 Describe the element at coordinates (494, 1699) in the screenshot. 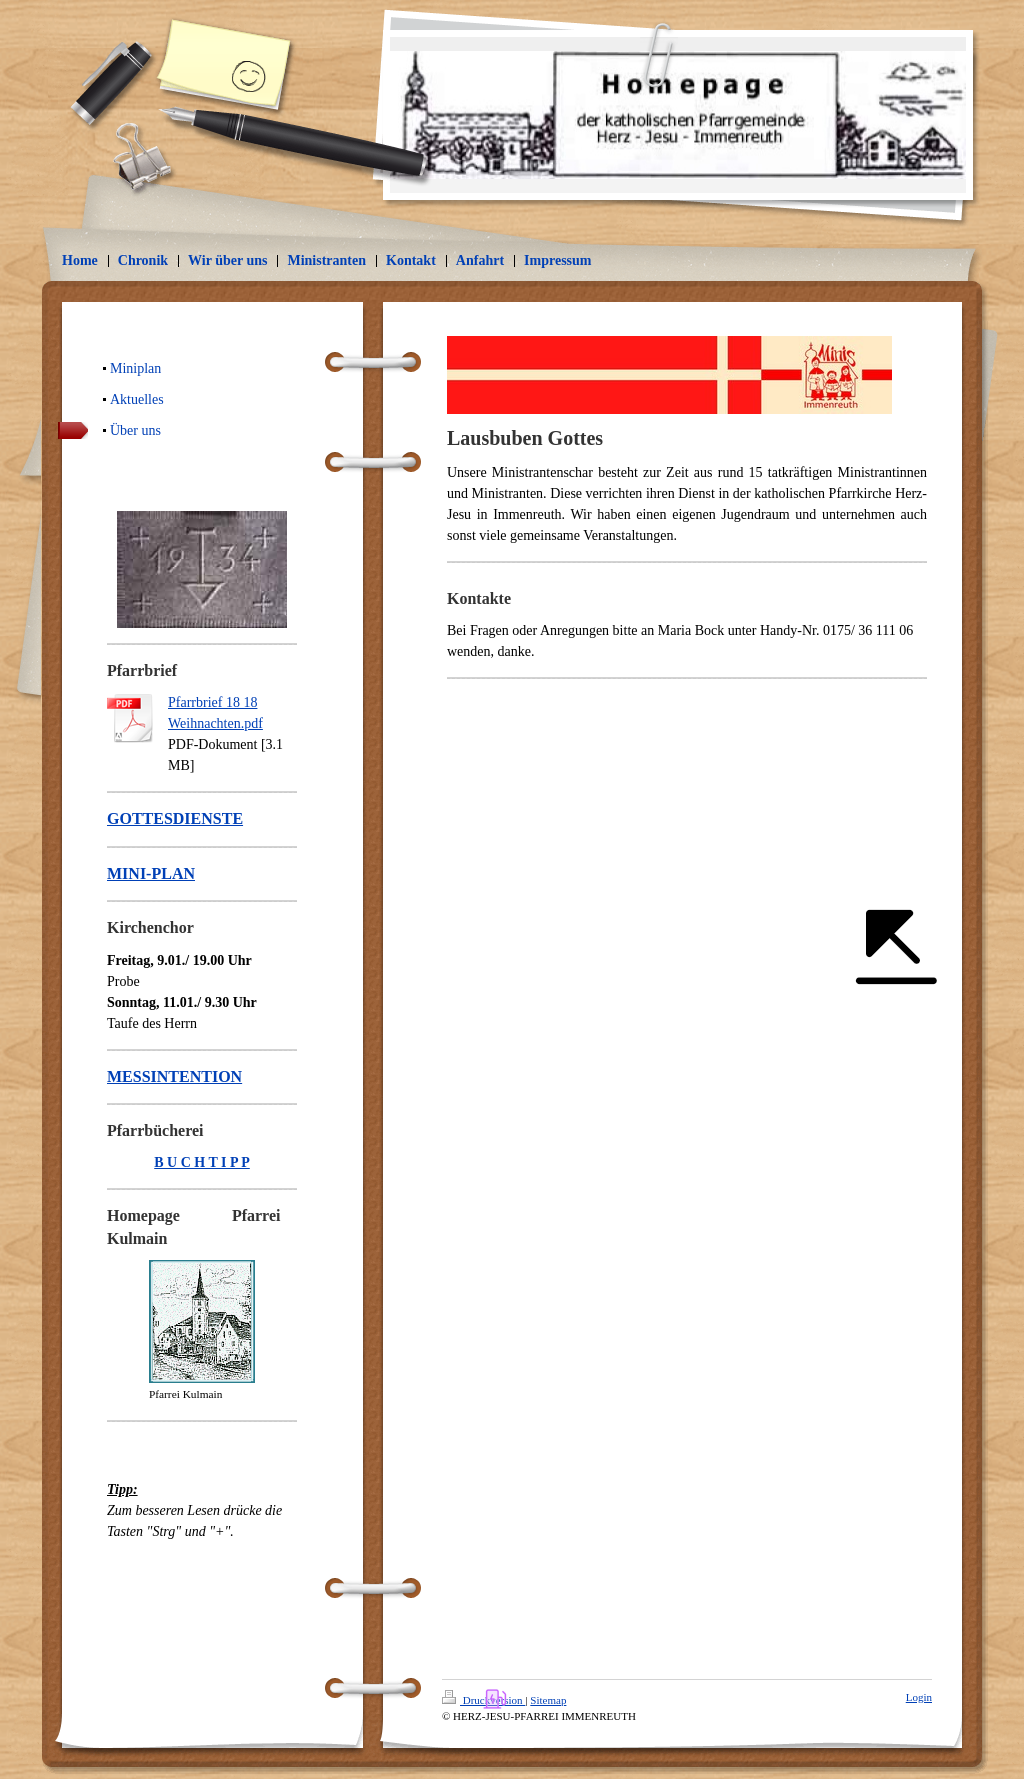

I see `find nearby EV charging stations` at that location.